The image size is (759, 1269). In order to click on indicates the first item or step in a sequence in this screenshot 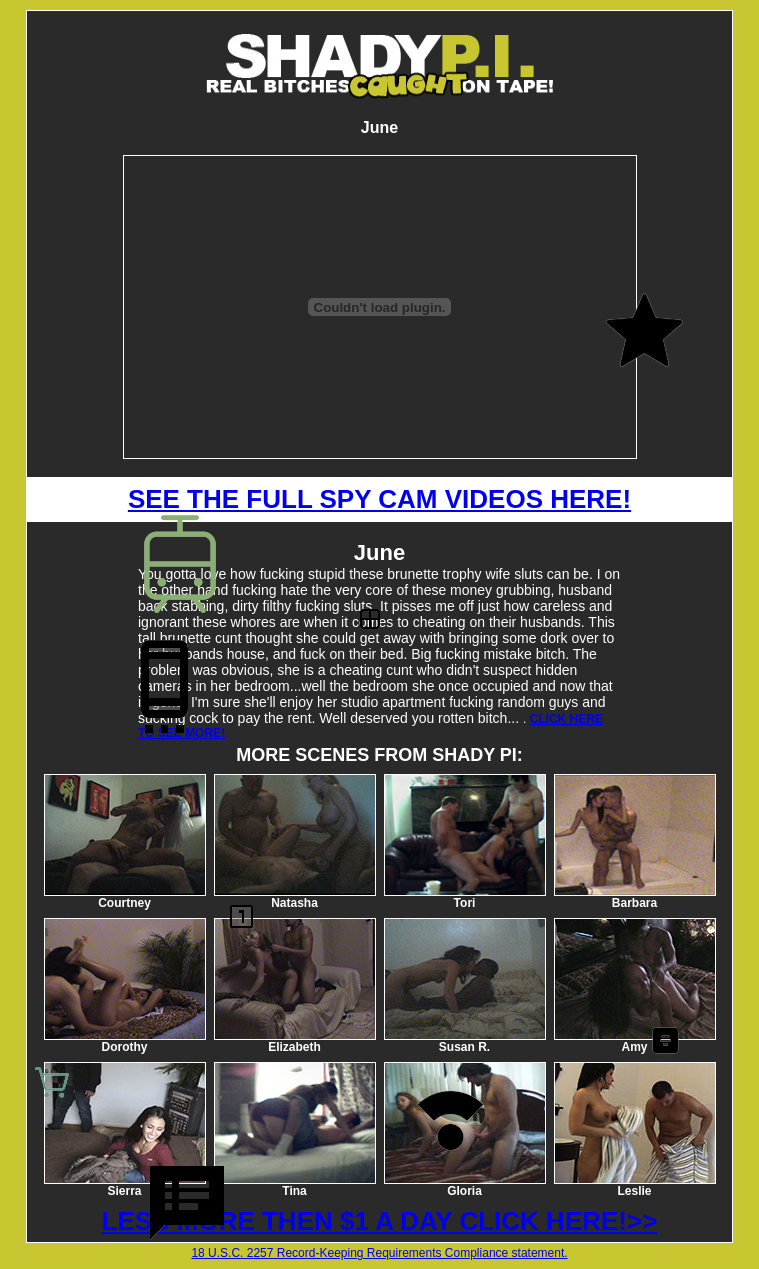, I will do `click(241, 916)`.